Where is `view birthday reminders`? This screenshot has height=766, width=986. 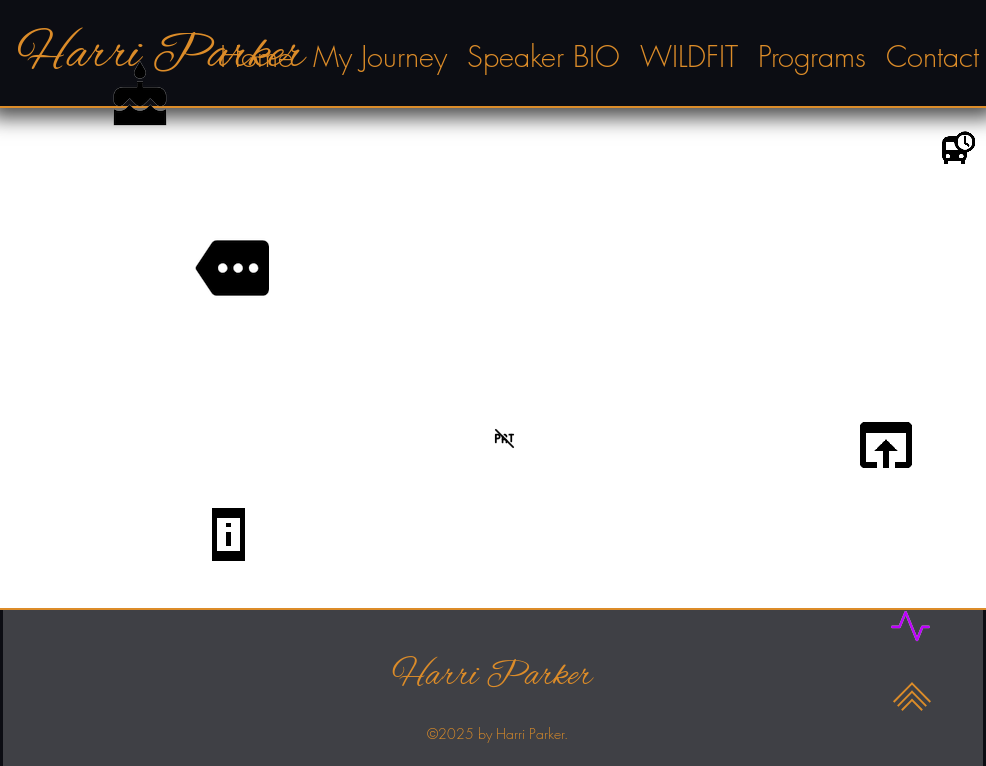
view birthday reminders is located at coordinates (140, 96).